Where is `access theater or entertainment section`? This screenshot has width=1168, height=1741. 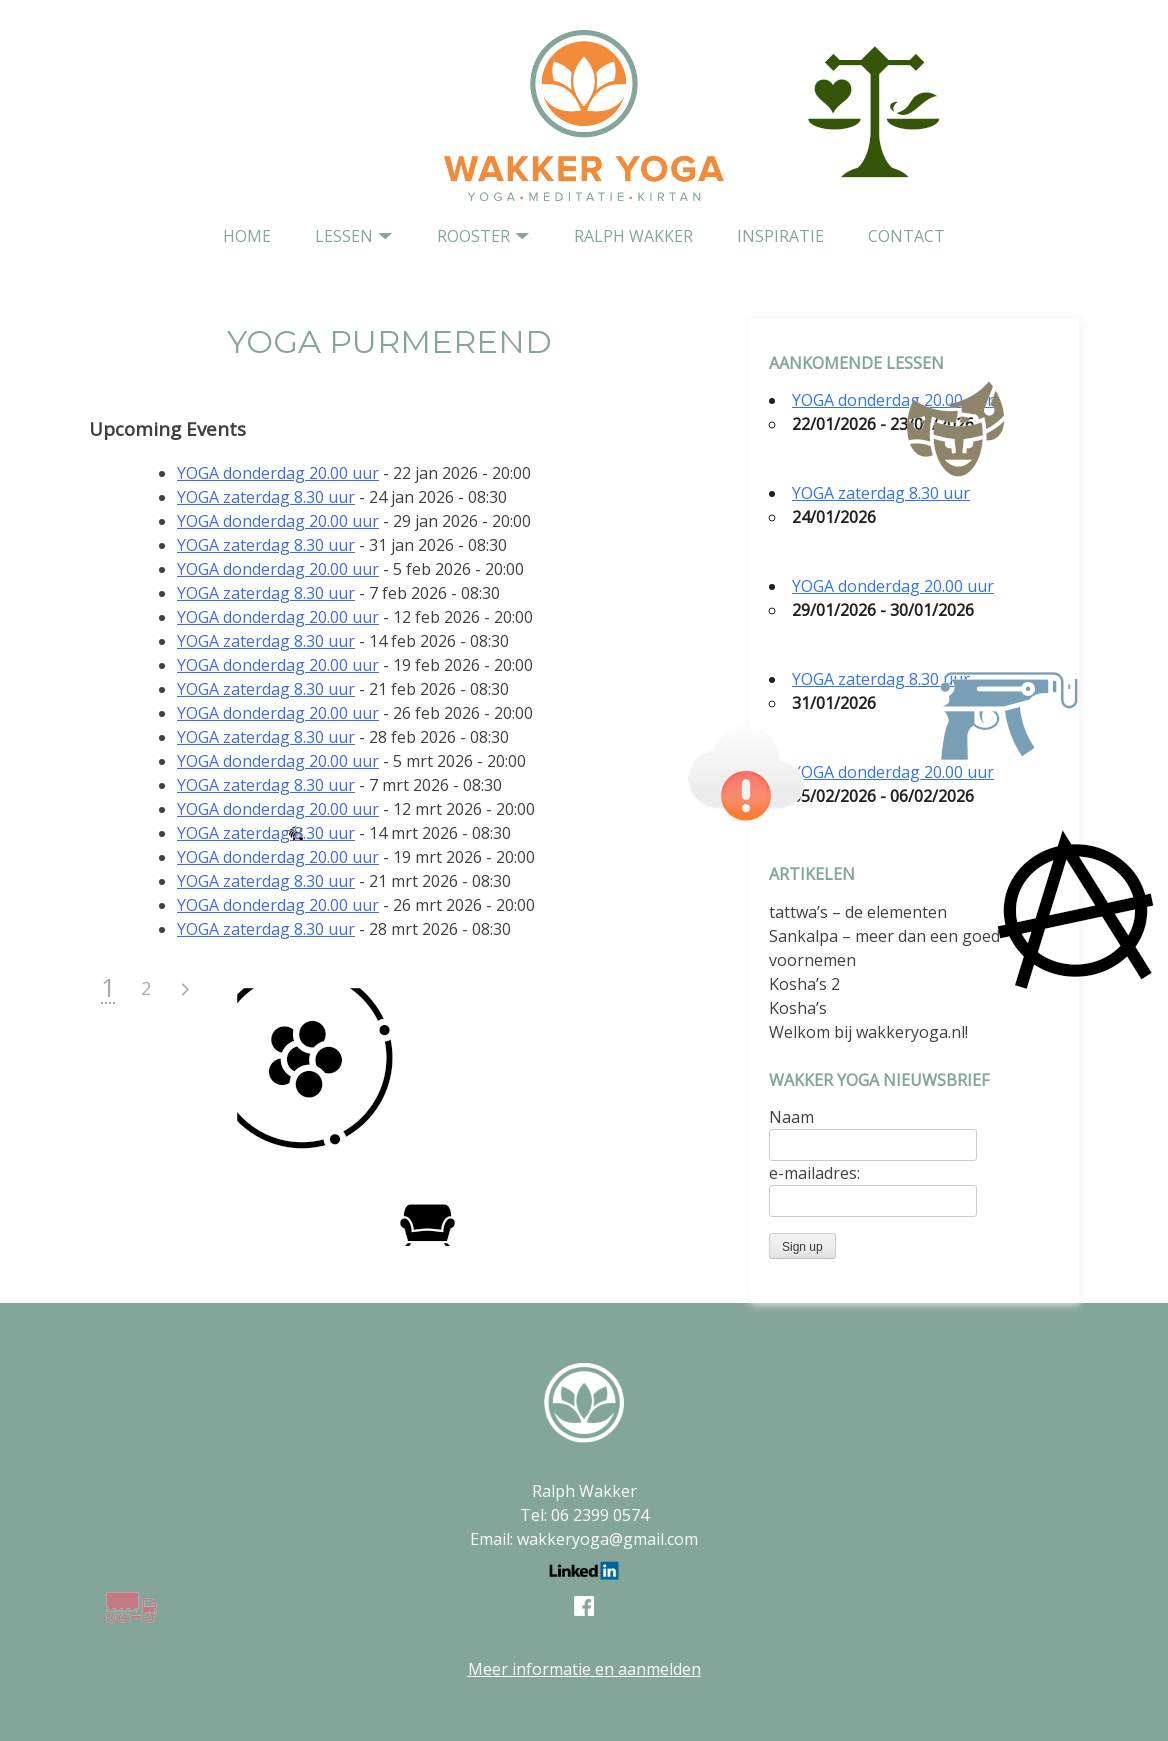
access theater or entertainment section is located at coordinates (955, 427).